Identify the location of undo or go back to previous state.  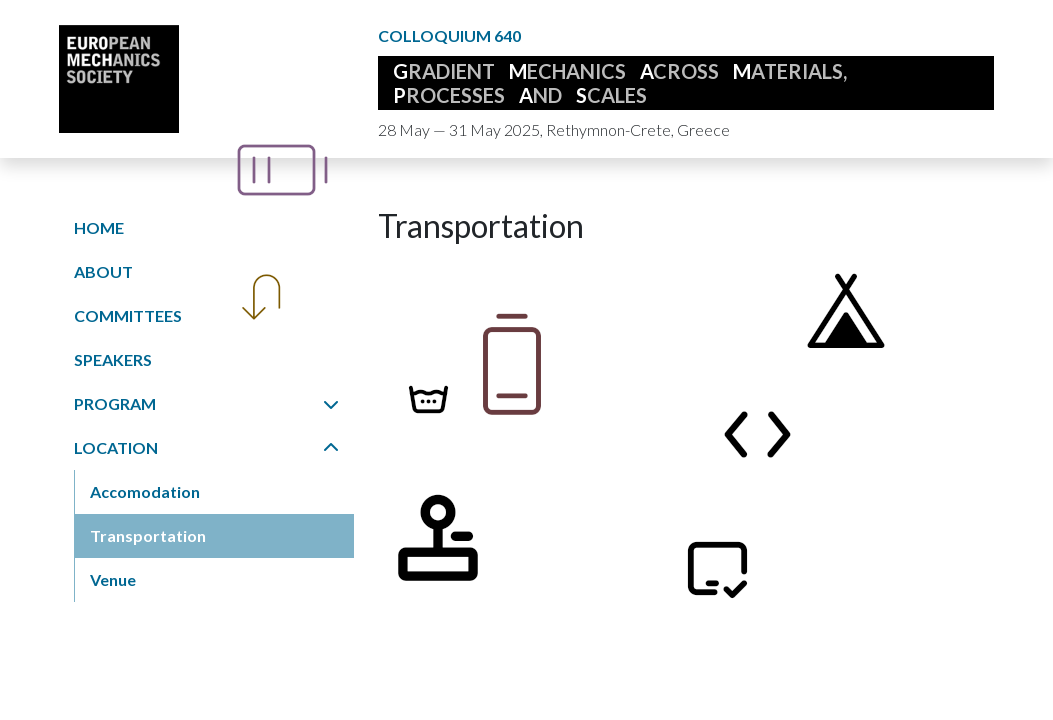
(263, 297).